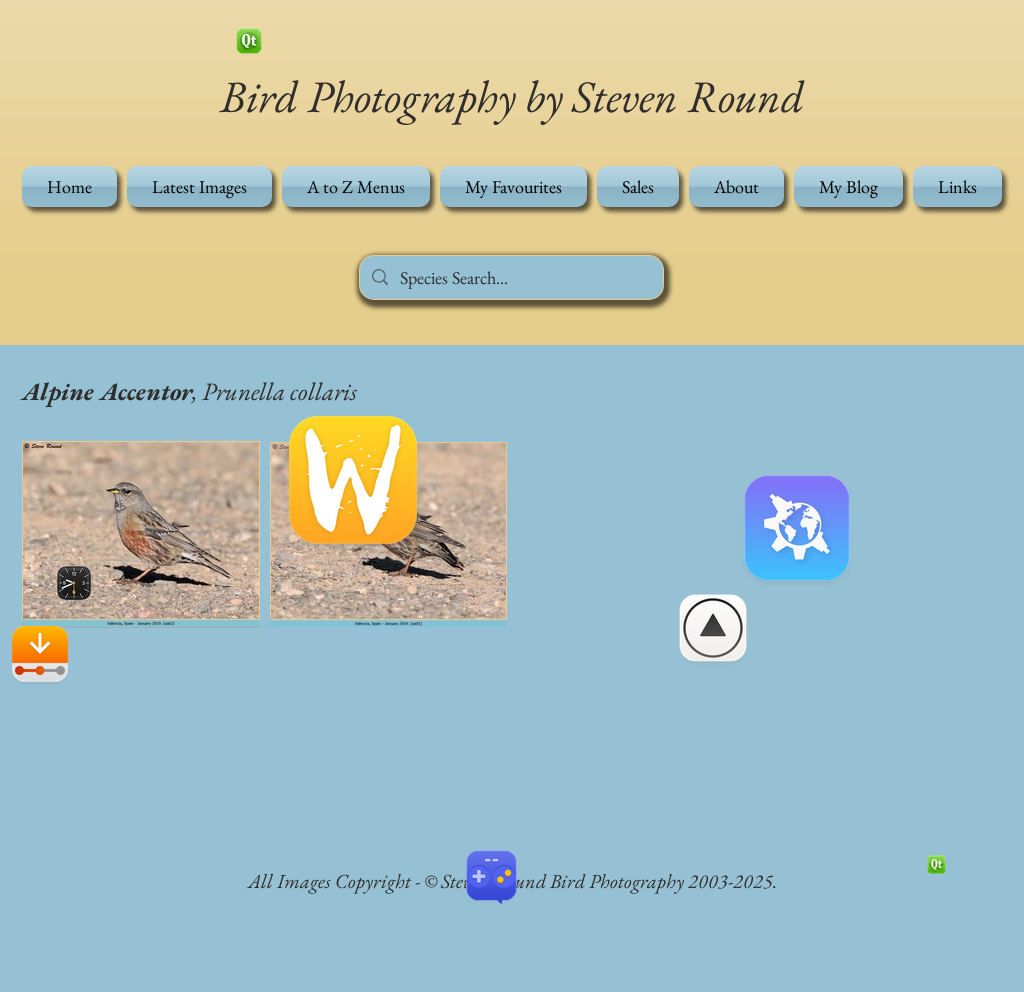 The width and height of the screenshot is (1024, 992). What do you see at coordinates (249, 41) in the screenshot?
I see `open qt linguist translation tool` at bounding box center [249, 41].